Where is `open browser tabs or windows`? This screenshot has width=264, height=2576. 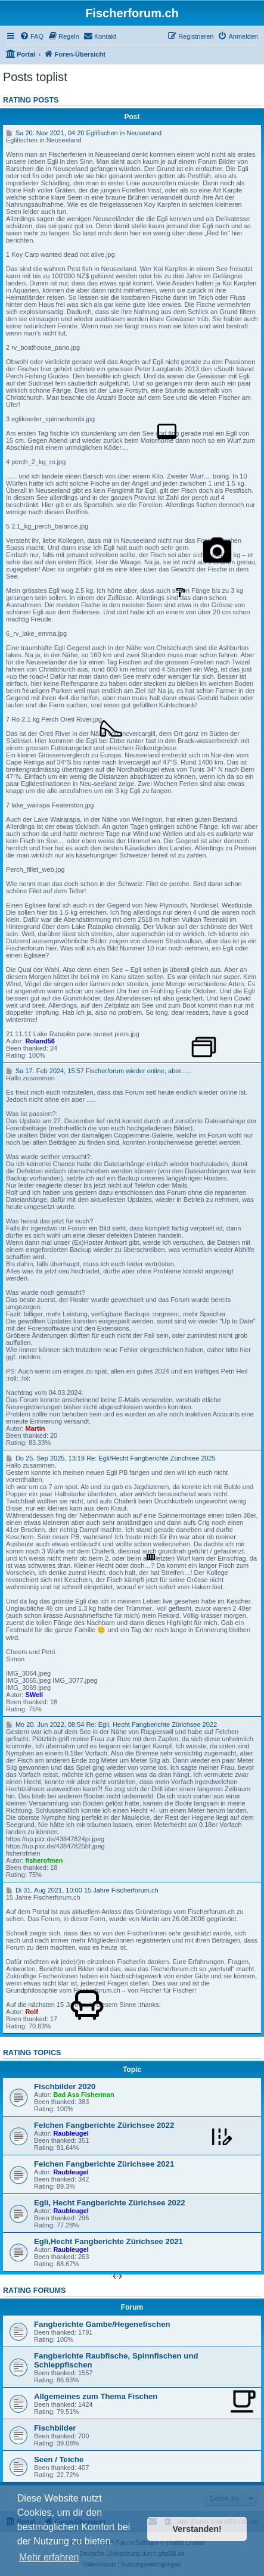 open browser tabs or windows is located at coordinates (204, 1047).